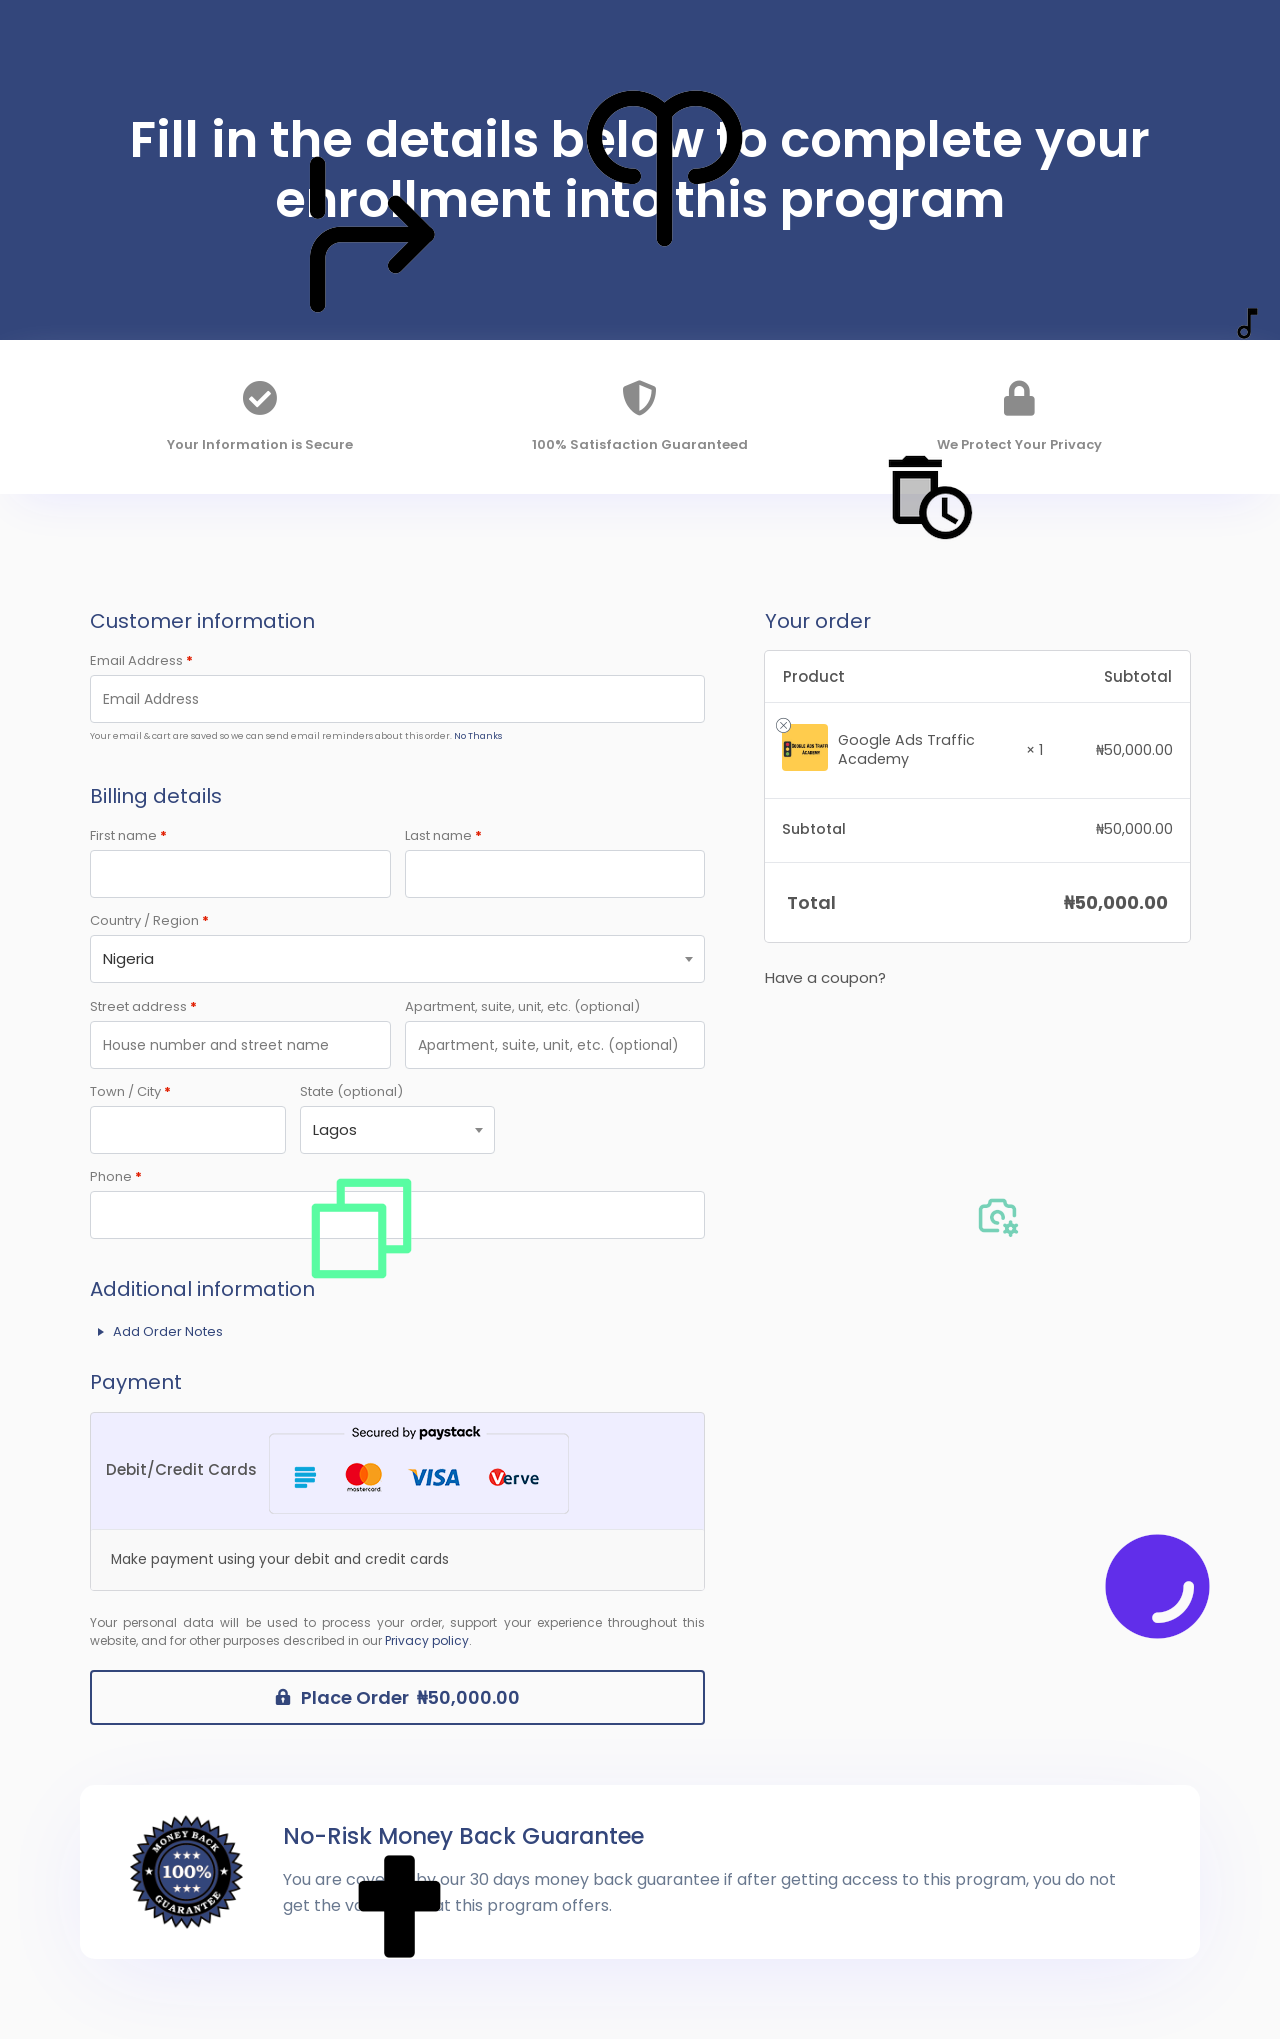 The height and width of the screenshot is (2039, 1280). What do you see at coordinates (930, 497) in the screenshot?
I see `enable auto-delete for temporary files` at bounding box center [930, 497].